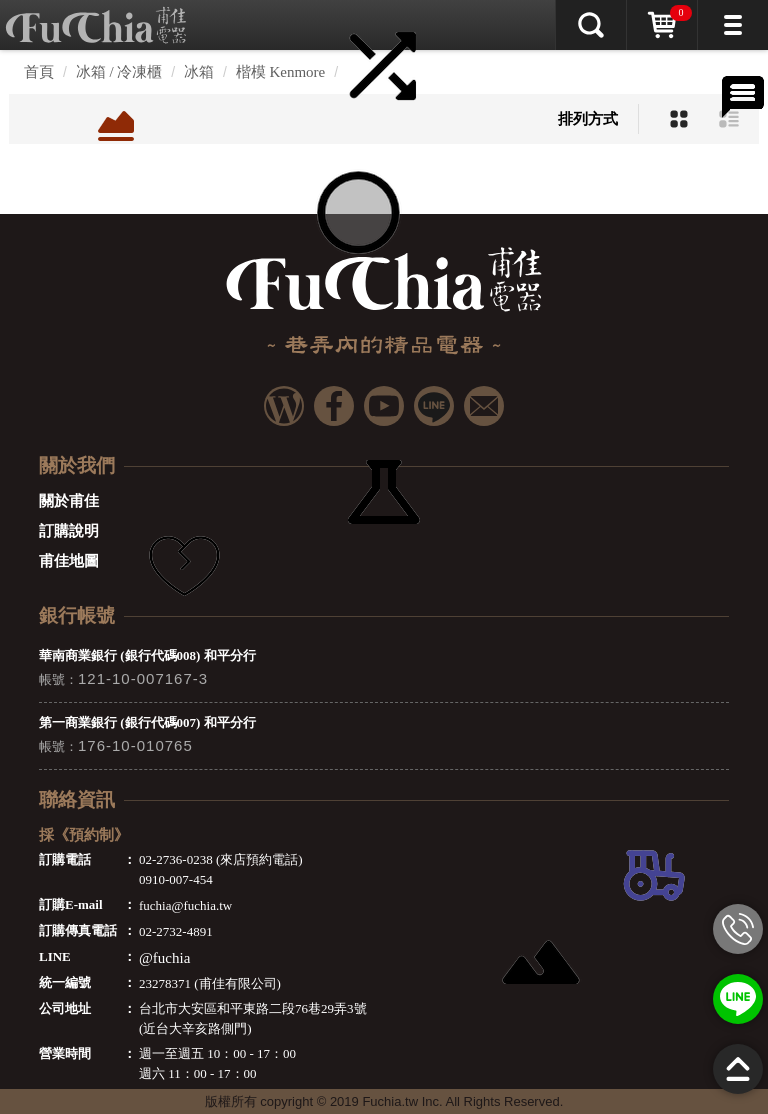 The image size is (768, 1114). What do you see at coordinates (184, 563) in the screenshot?
I see `unlike or remove from favorites` at bounding box center [184, 563].